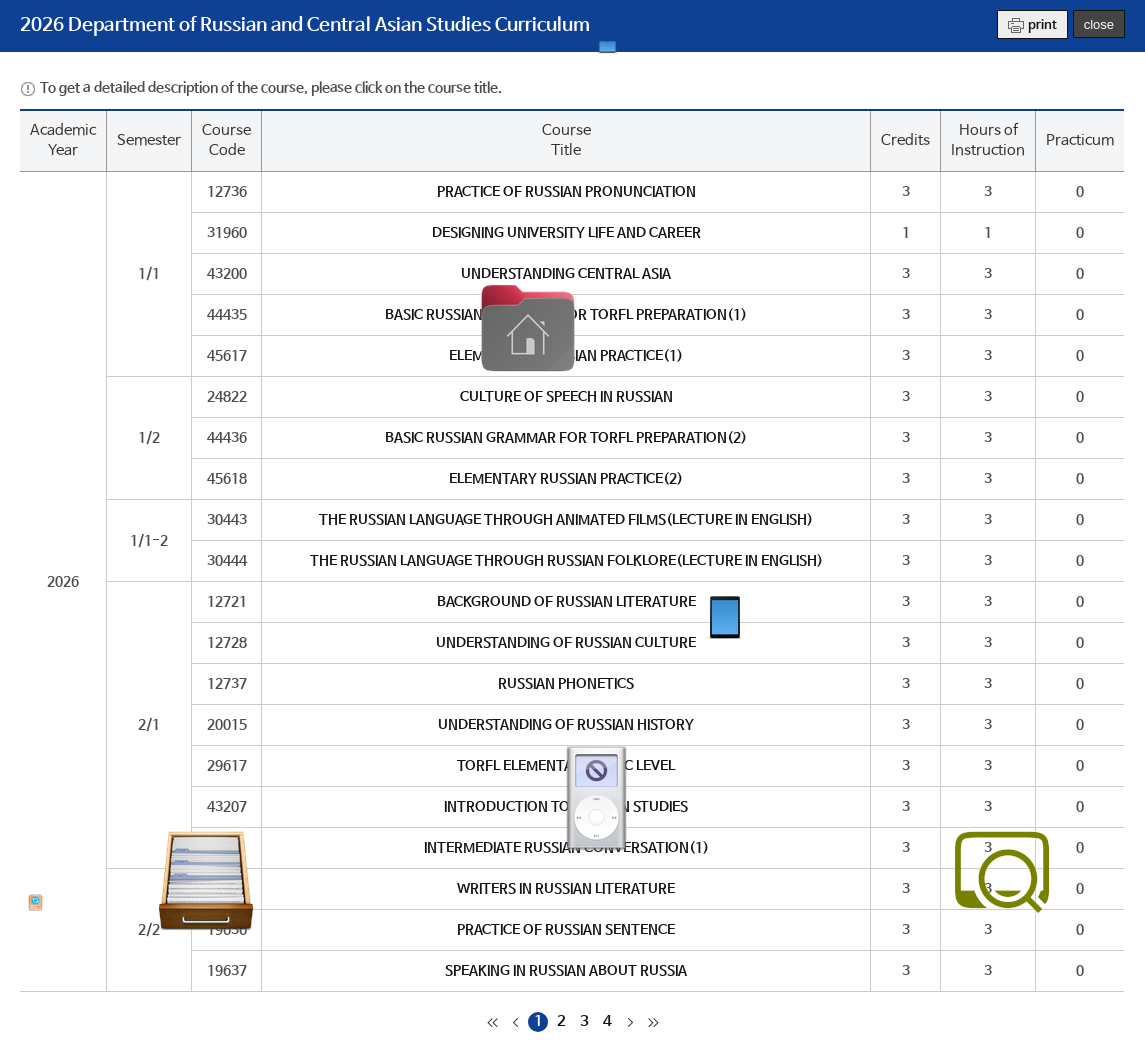  I want to click on system package upgrade available, so click(35, 902).